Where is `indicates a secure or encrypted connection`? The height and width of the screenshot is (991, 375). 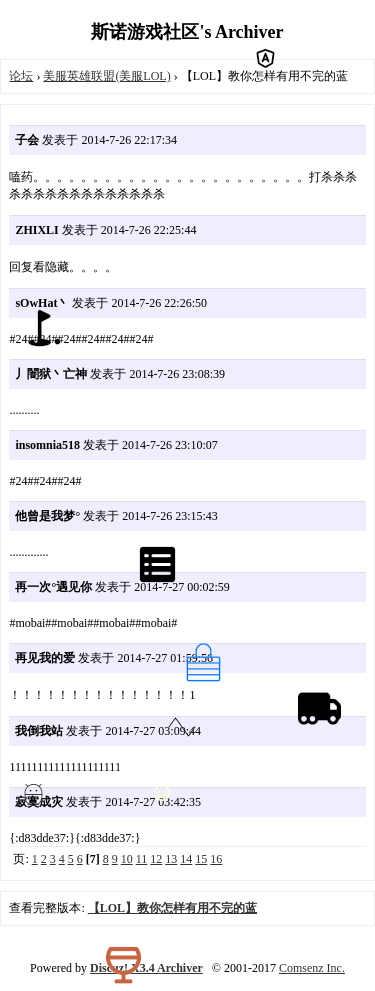
indicates a secure or encrypted connection is located at coordinates (203, 664).